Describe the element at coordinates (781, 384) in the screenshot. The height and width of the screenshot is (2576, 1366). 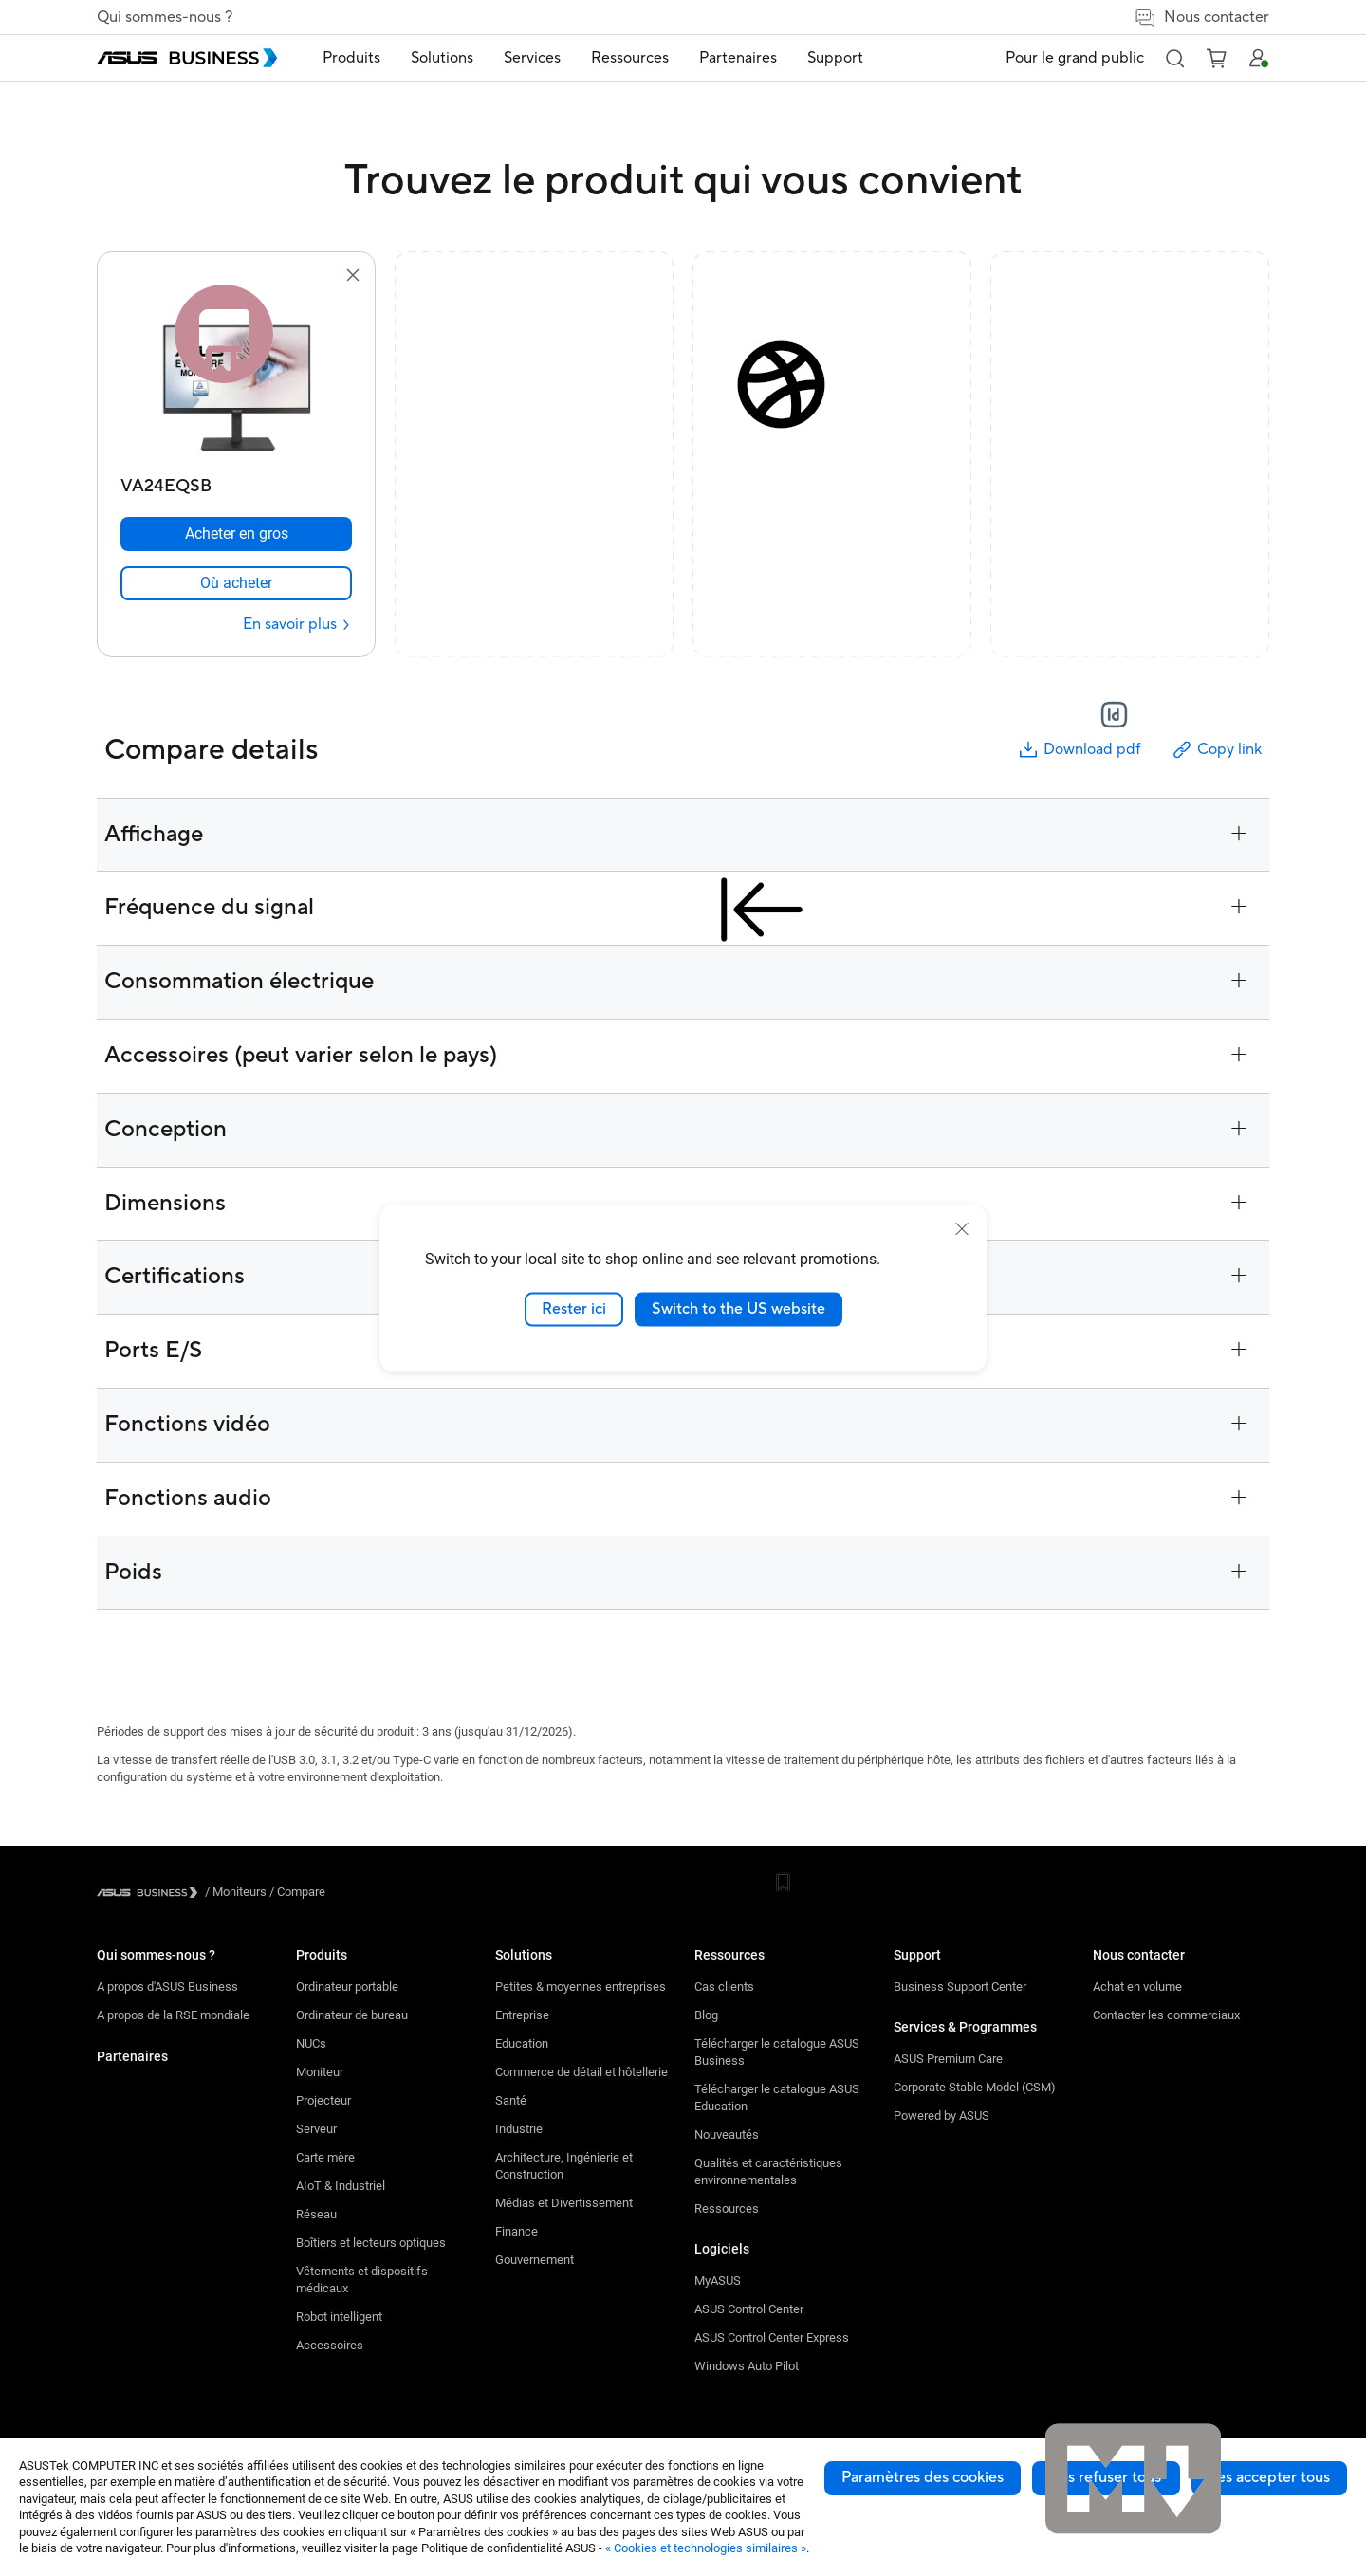
I see `view dribbble profile or portfolio` at that location.